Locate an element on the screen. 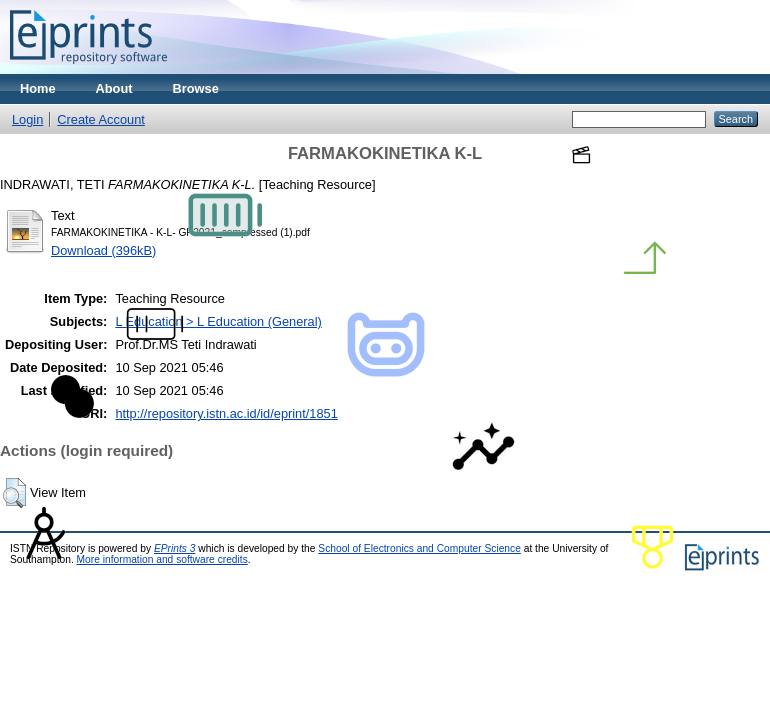 This screenshot has height=721, width=770. finn the human character icon from adventure time is located at coordinates (386, 342).